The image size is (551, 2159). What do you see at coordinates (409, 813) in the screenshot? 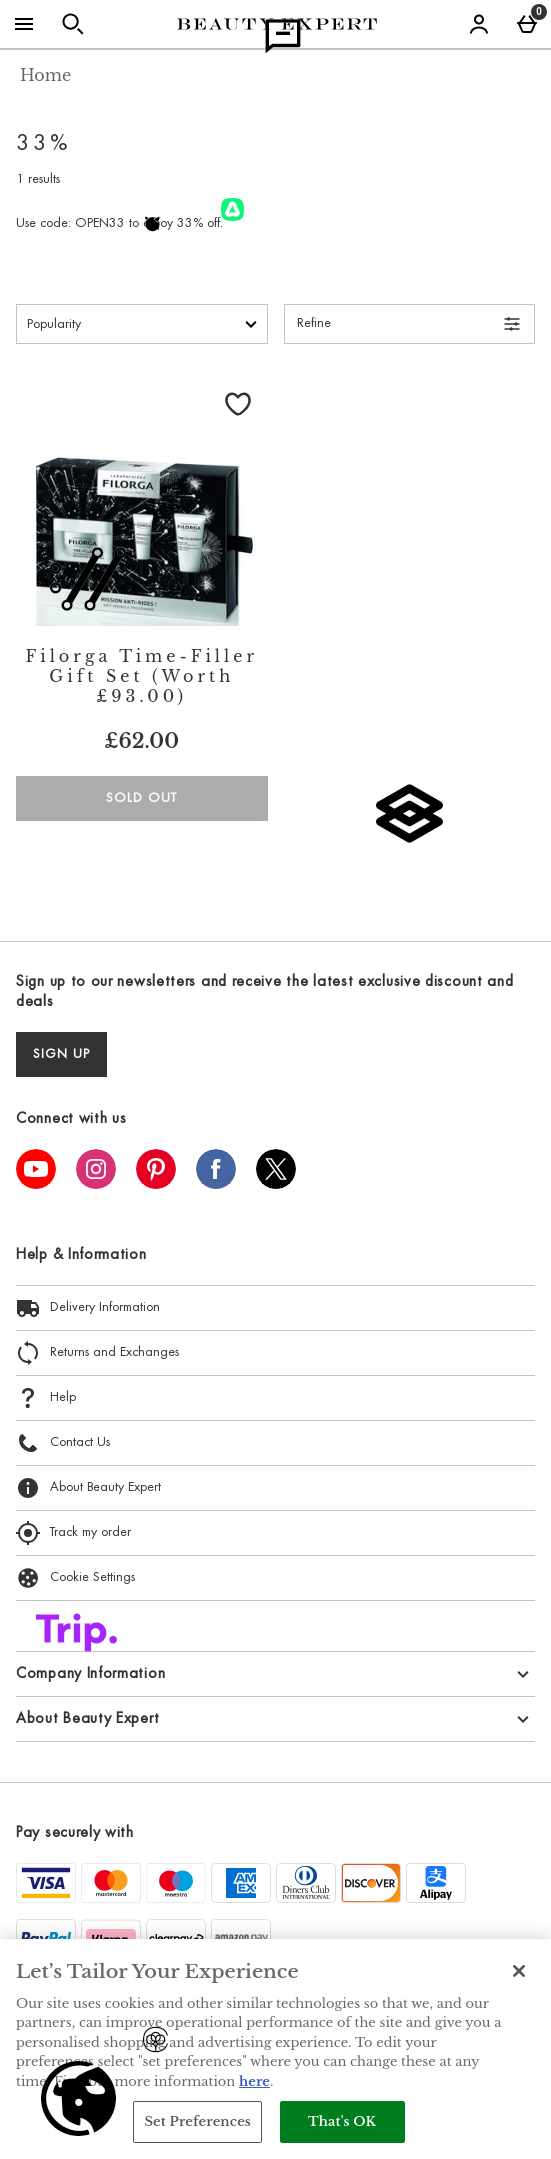
I see `gradio logo - open source machine learning interface framework` at bounding box center [409, 813].